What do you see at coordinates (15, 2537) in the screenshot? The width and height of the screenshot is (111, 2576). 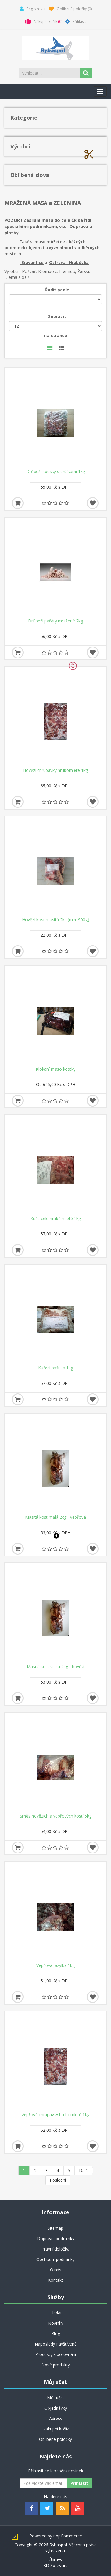 I see `indicates a blocked or prohibited action` at bounding box center [15, 2537].